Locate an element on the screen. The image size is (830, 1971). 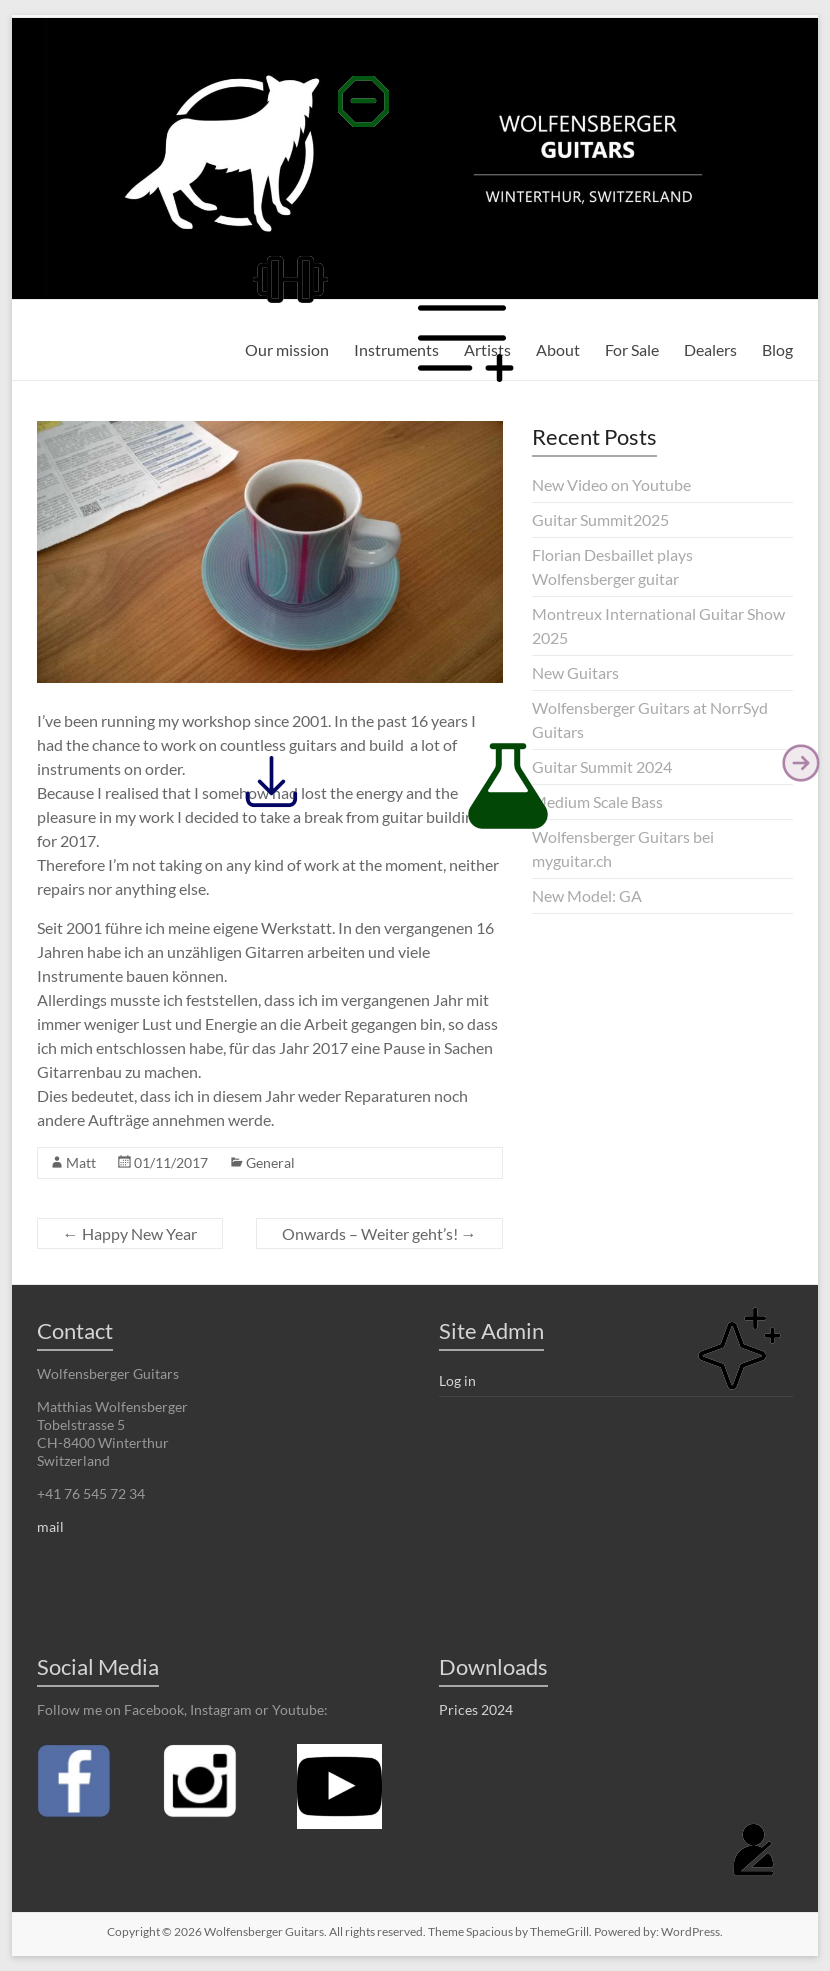
access lab or experimental features is located at coordinates (508, 786).